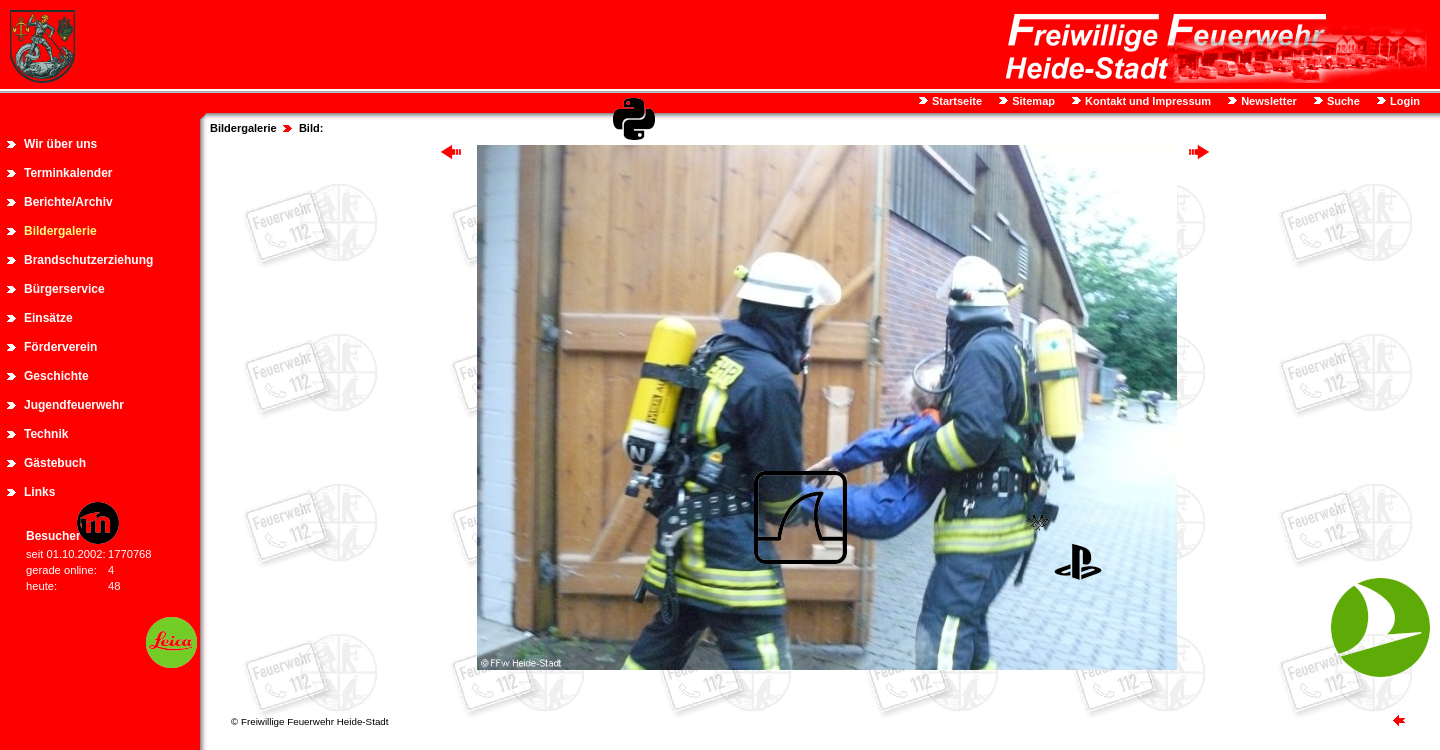 This screenshot has height=750, width=1440. Describe the element at coordinates (634, 119) in the screenshot. I see `python programming language logo` at that location.